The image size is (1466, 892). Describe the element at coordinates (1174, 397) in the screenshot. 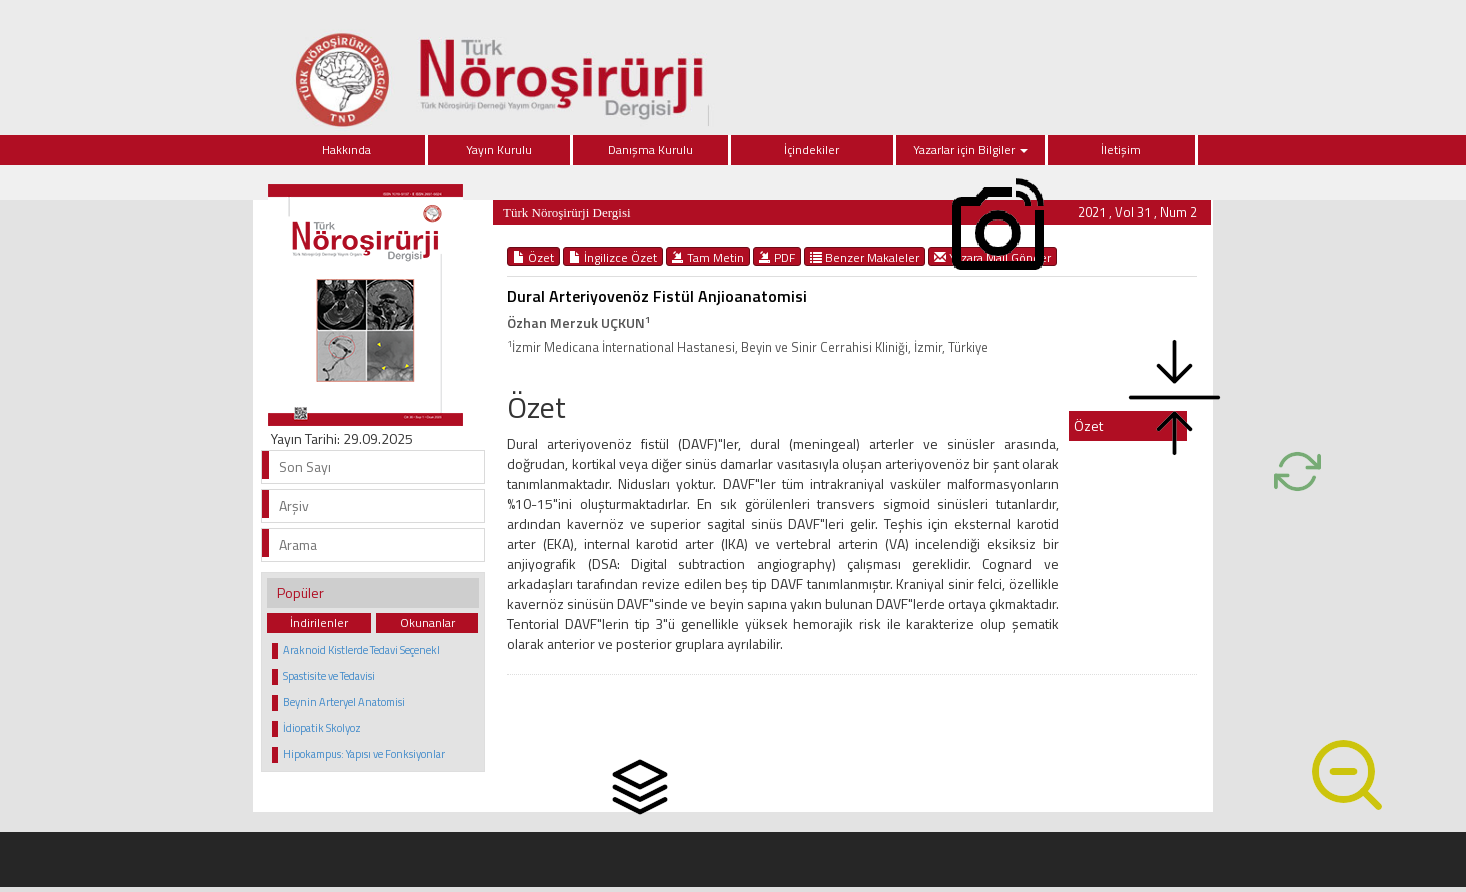

I see `collapse or minimize vertical content` at that location.